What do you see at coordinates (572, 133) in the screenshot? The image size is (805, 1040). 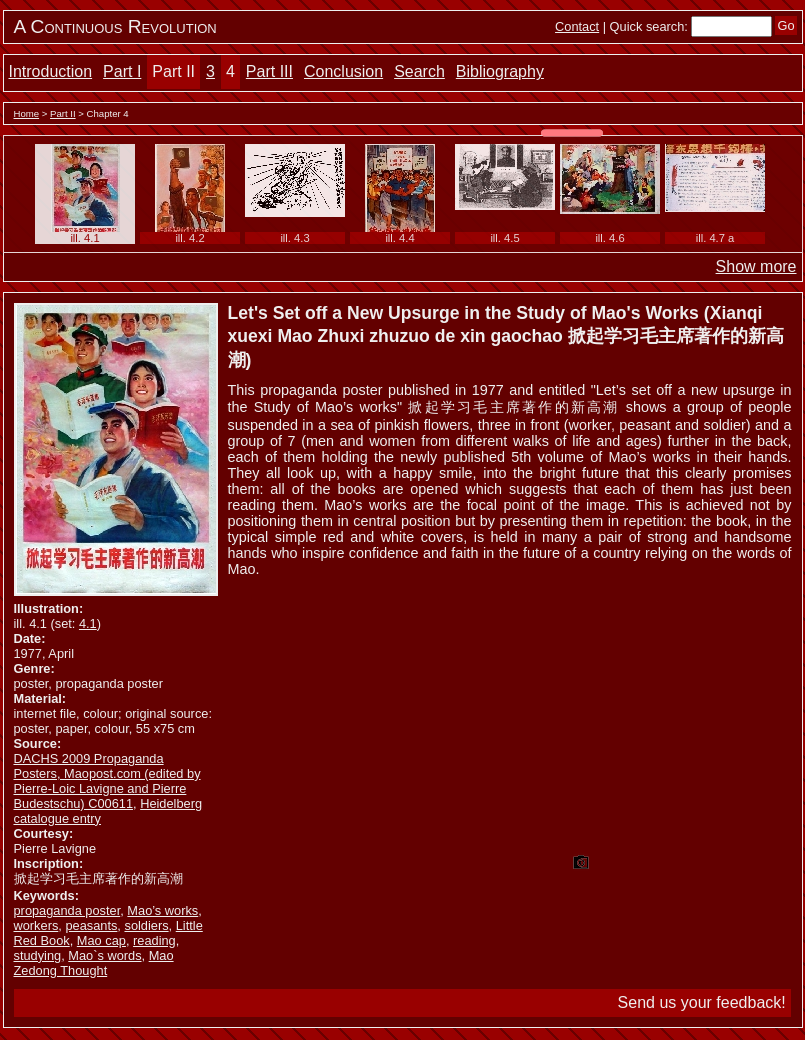 I see `decrease quantity or value` at bounding box center [572, 133].